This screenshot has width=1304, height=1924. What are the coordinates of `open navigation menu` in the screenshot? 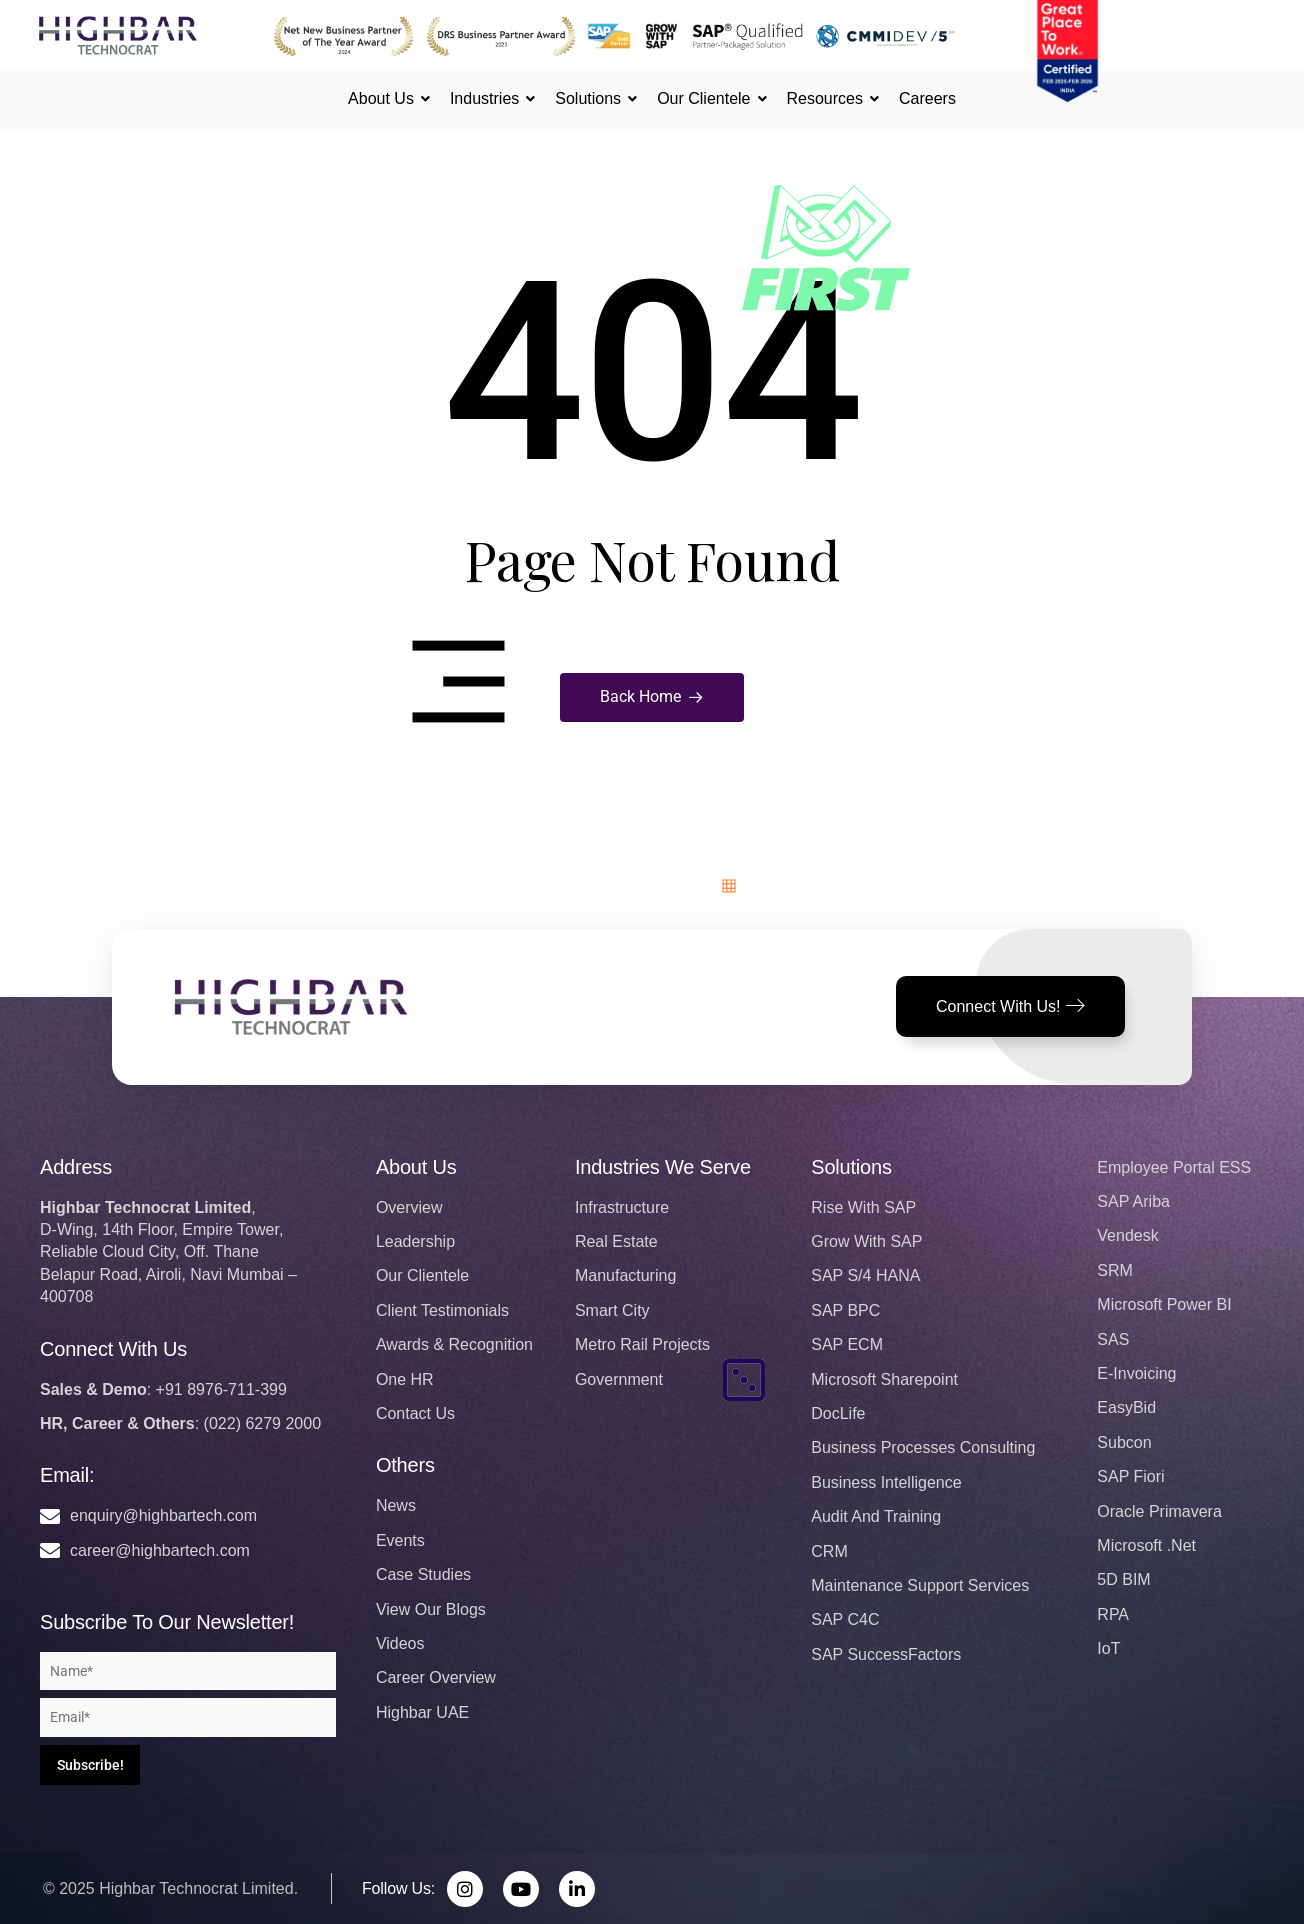 It's located at (458, 681).